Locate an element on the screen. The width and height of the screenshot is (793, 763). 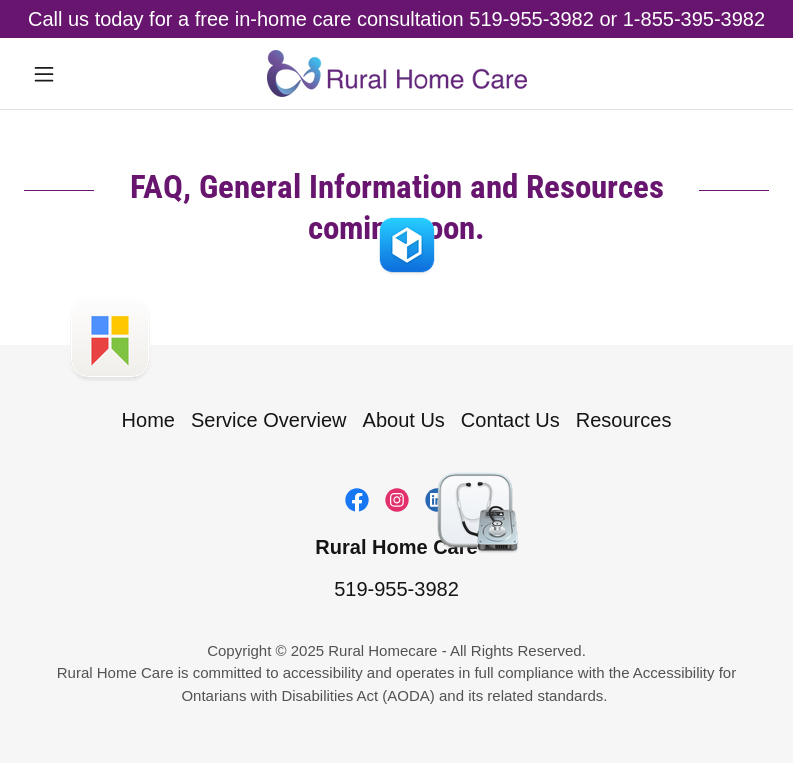
open the flatpak software center is located at coordinates (407, 245).